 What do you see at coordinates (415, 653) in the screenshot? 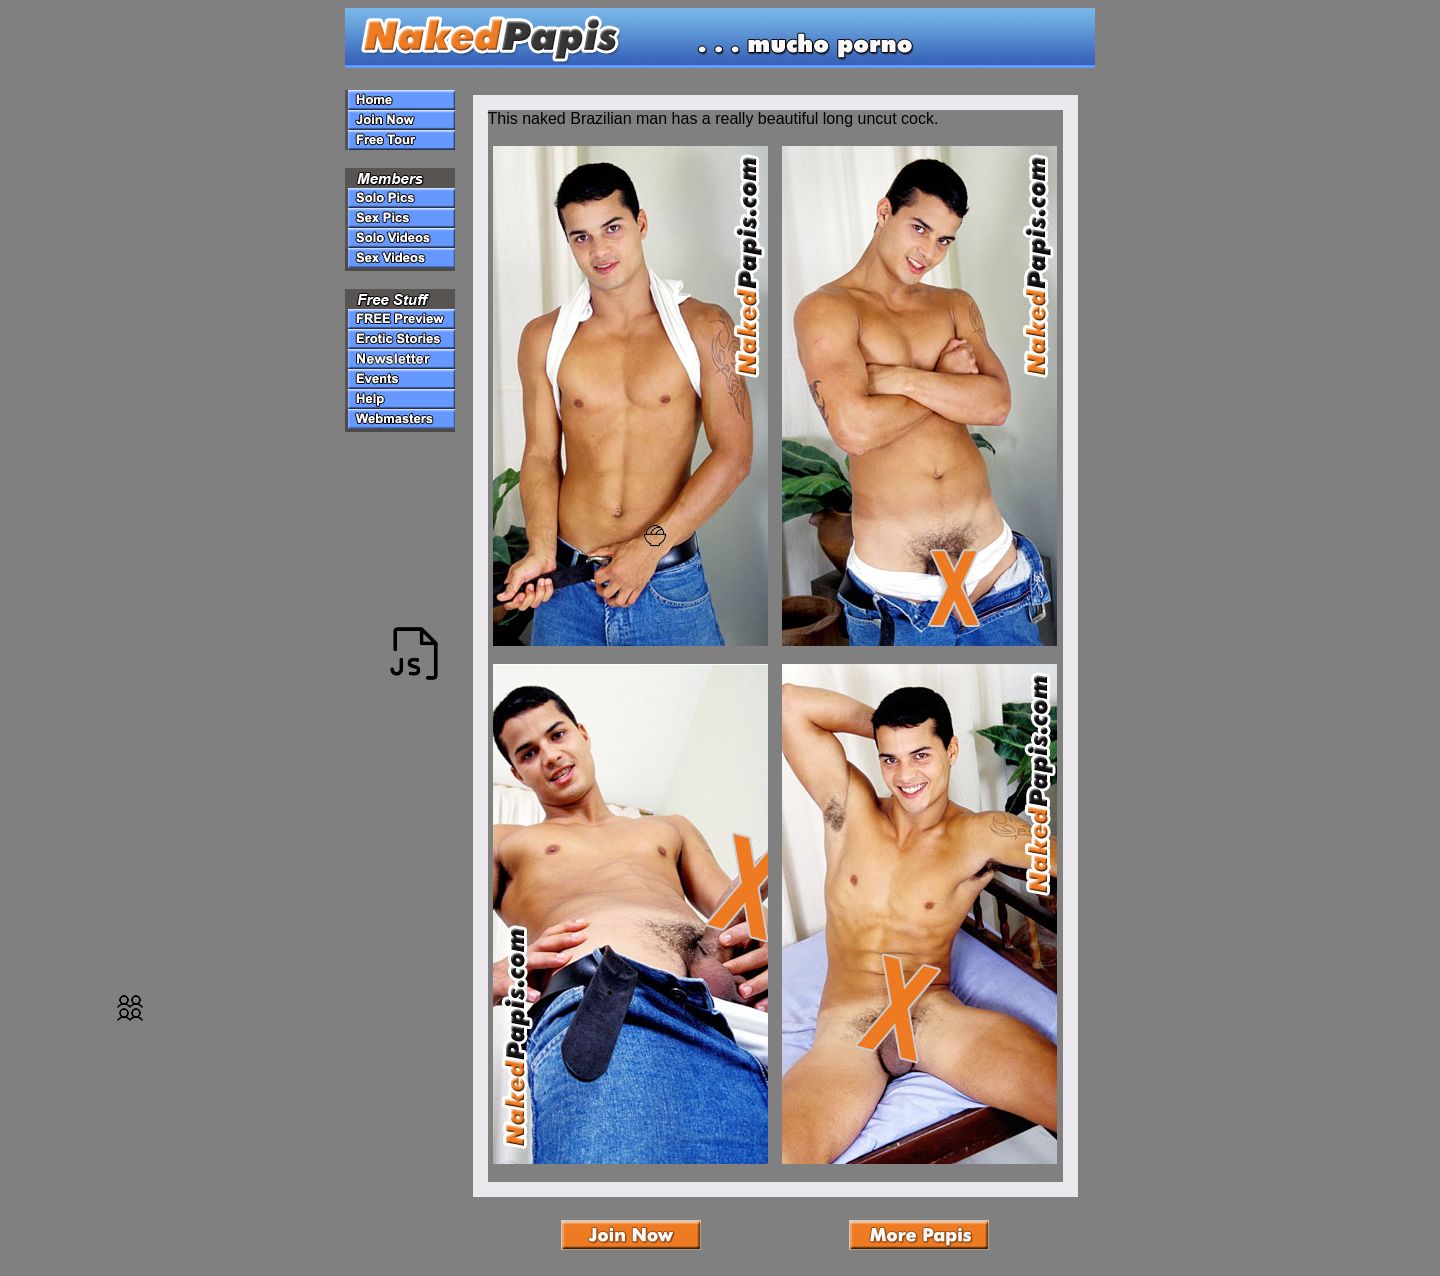
I see `javascript file indicator` at bounding box center [415, 653].